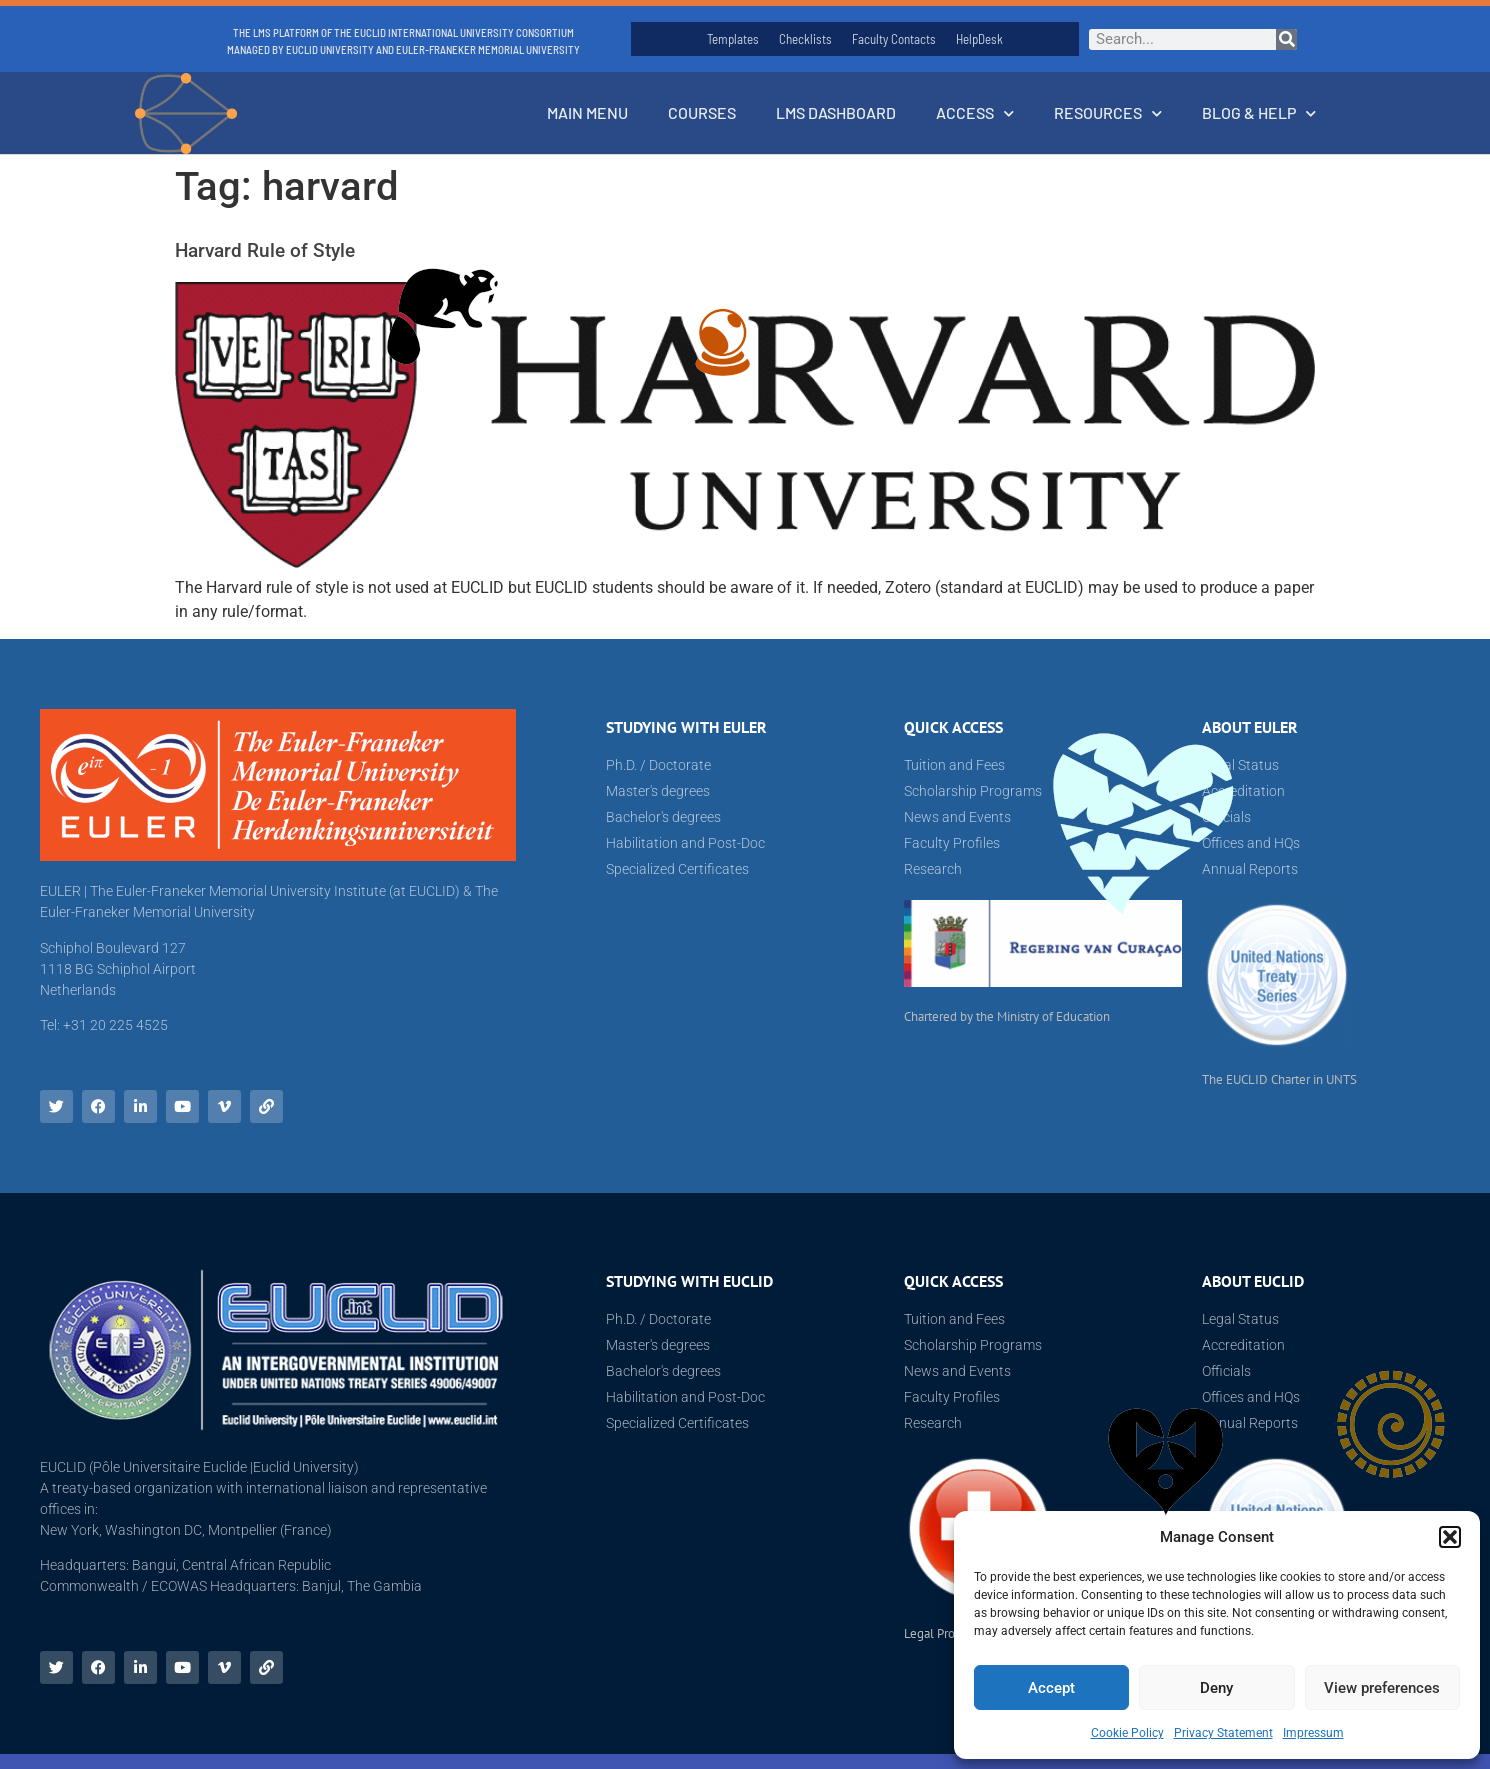 The image size is (1490, 1769). I want to click on indicates a healing or mending heart status, so click(1143, 824).